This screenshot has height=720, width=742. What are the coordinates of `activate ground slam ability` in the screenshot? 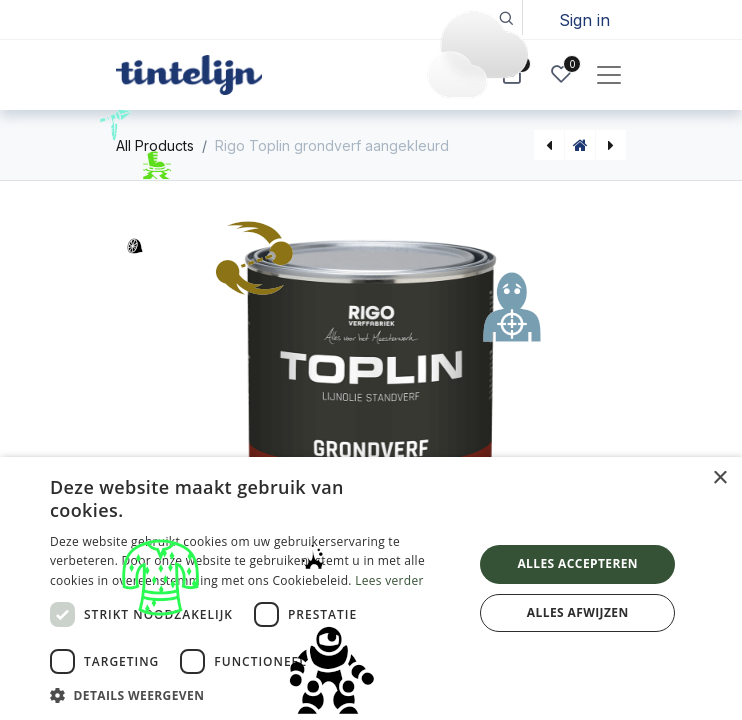 It's located at (157, 165).